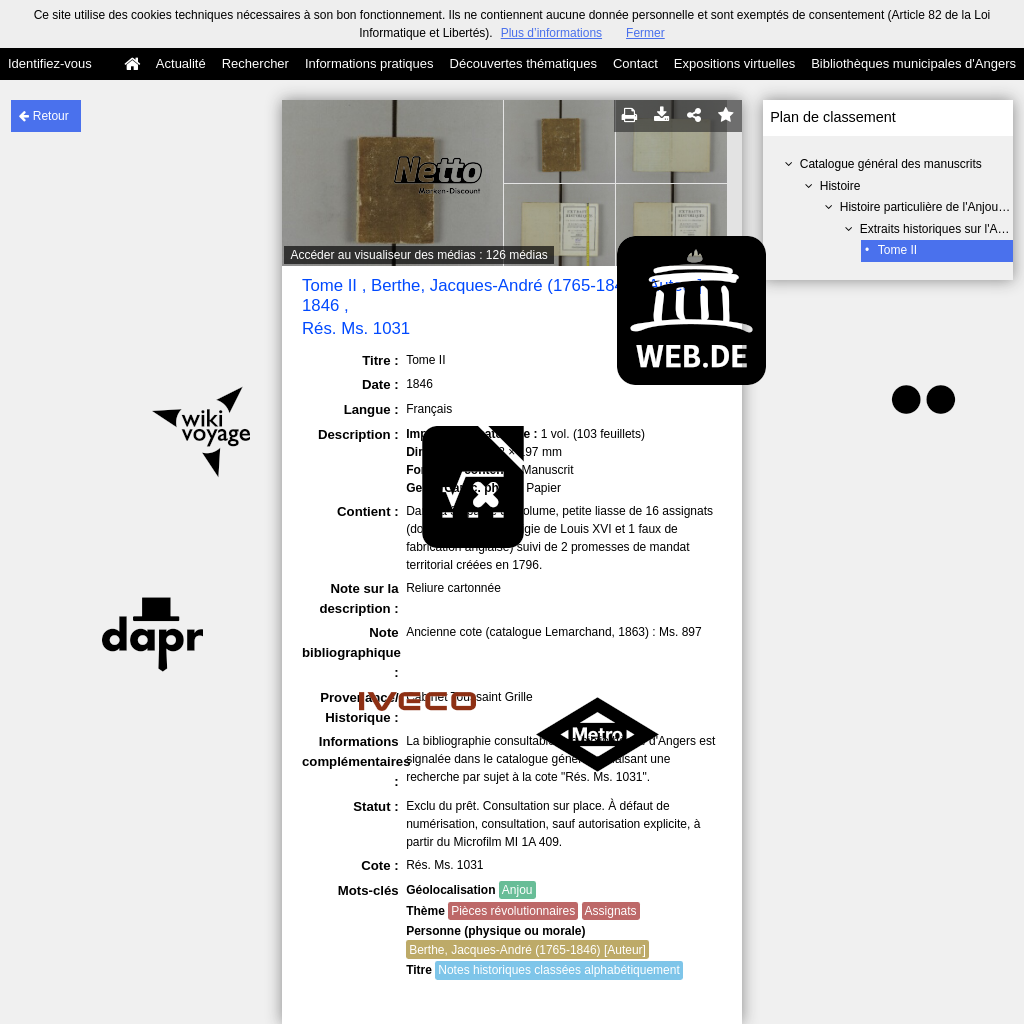  What do you see at coordinates (691, 310) in the screenshot?
I see `open web.de email service` at bounding box center [691, 310].